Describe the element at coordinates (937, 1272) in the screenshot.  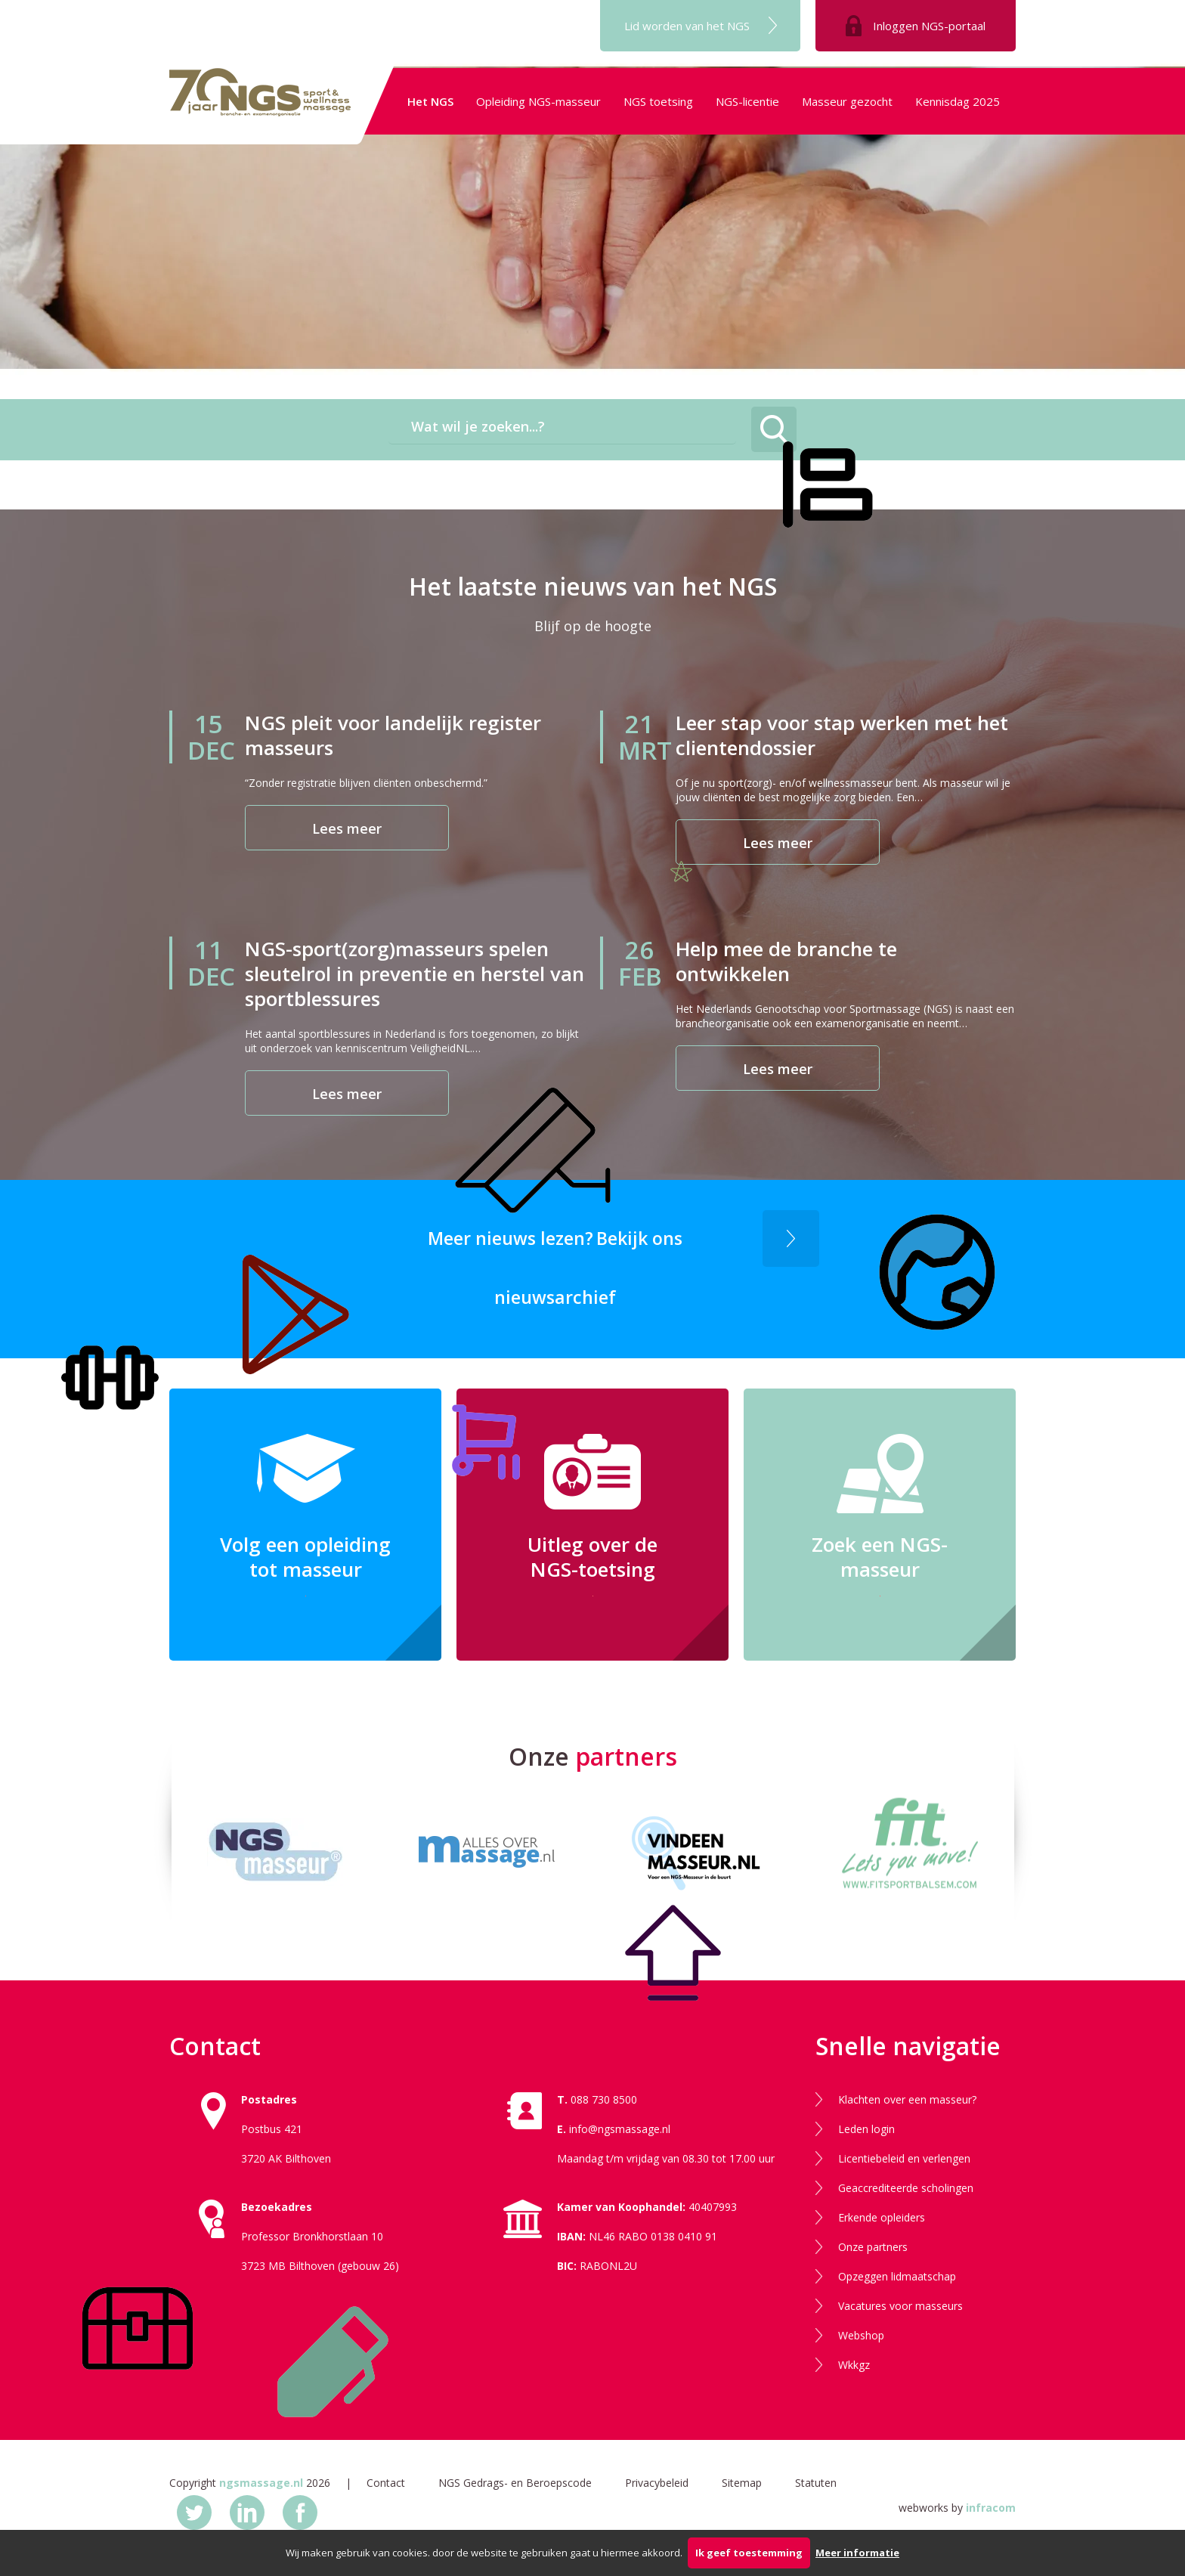
I see `switch to international or global settings` at that location.